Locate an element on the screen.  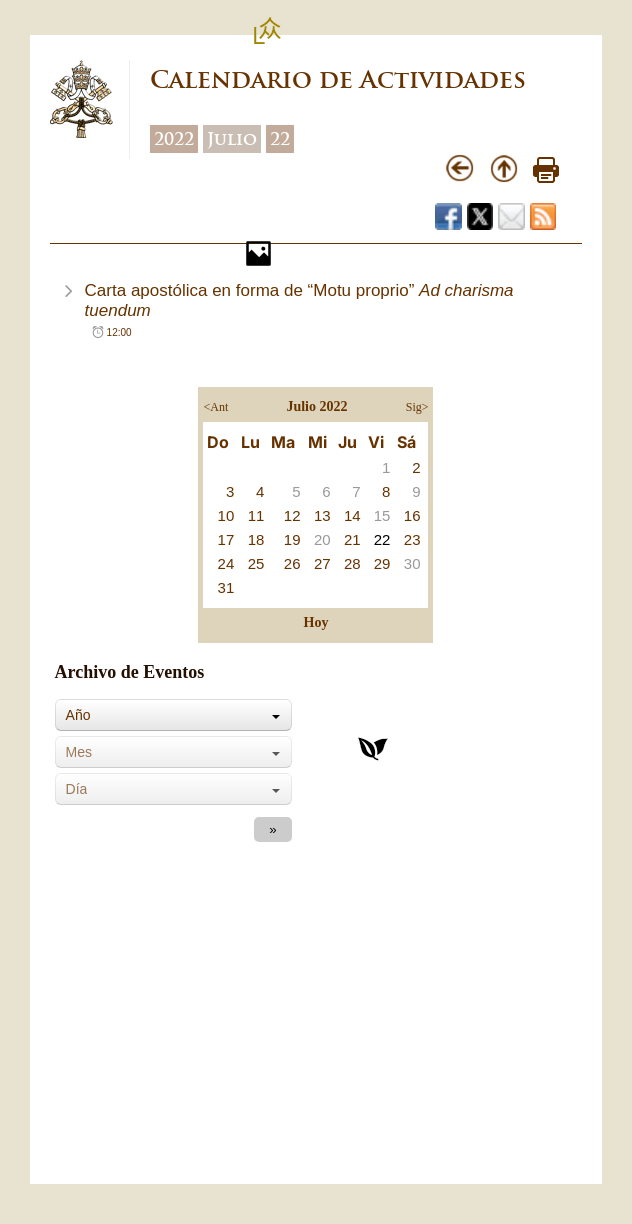
codefresh logo - a CI/CD platform for kubernetes deployments is located at coordinates (373, 749).